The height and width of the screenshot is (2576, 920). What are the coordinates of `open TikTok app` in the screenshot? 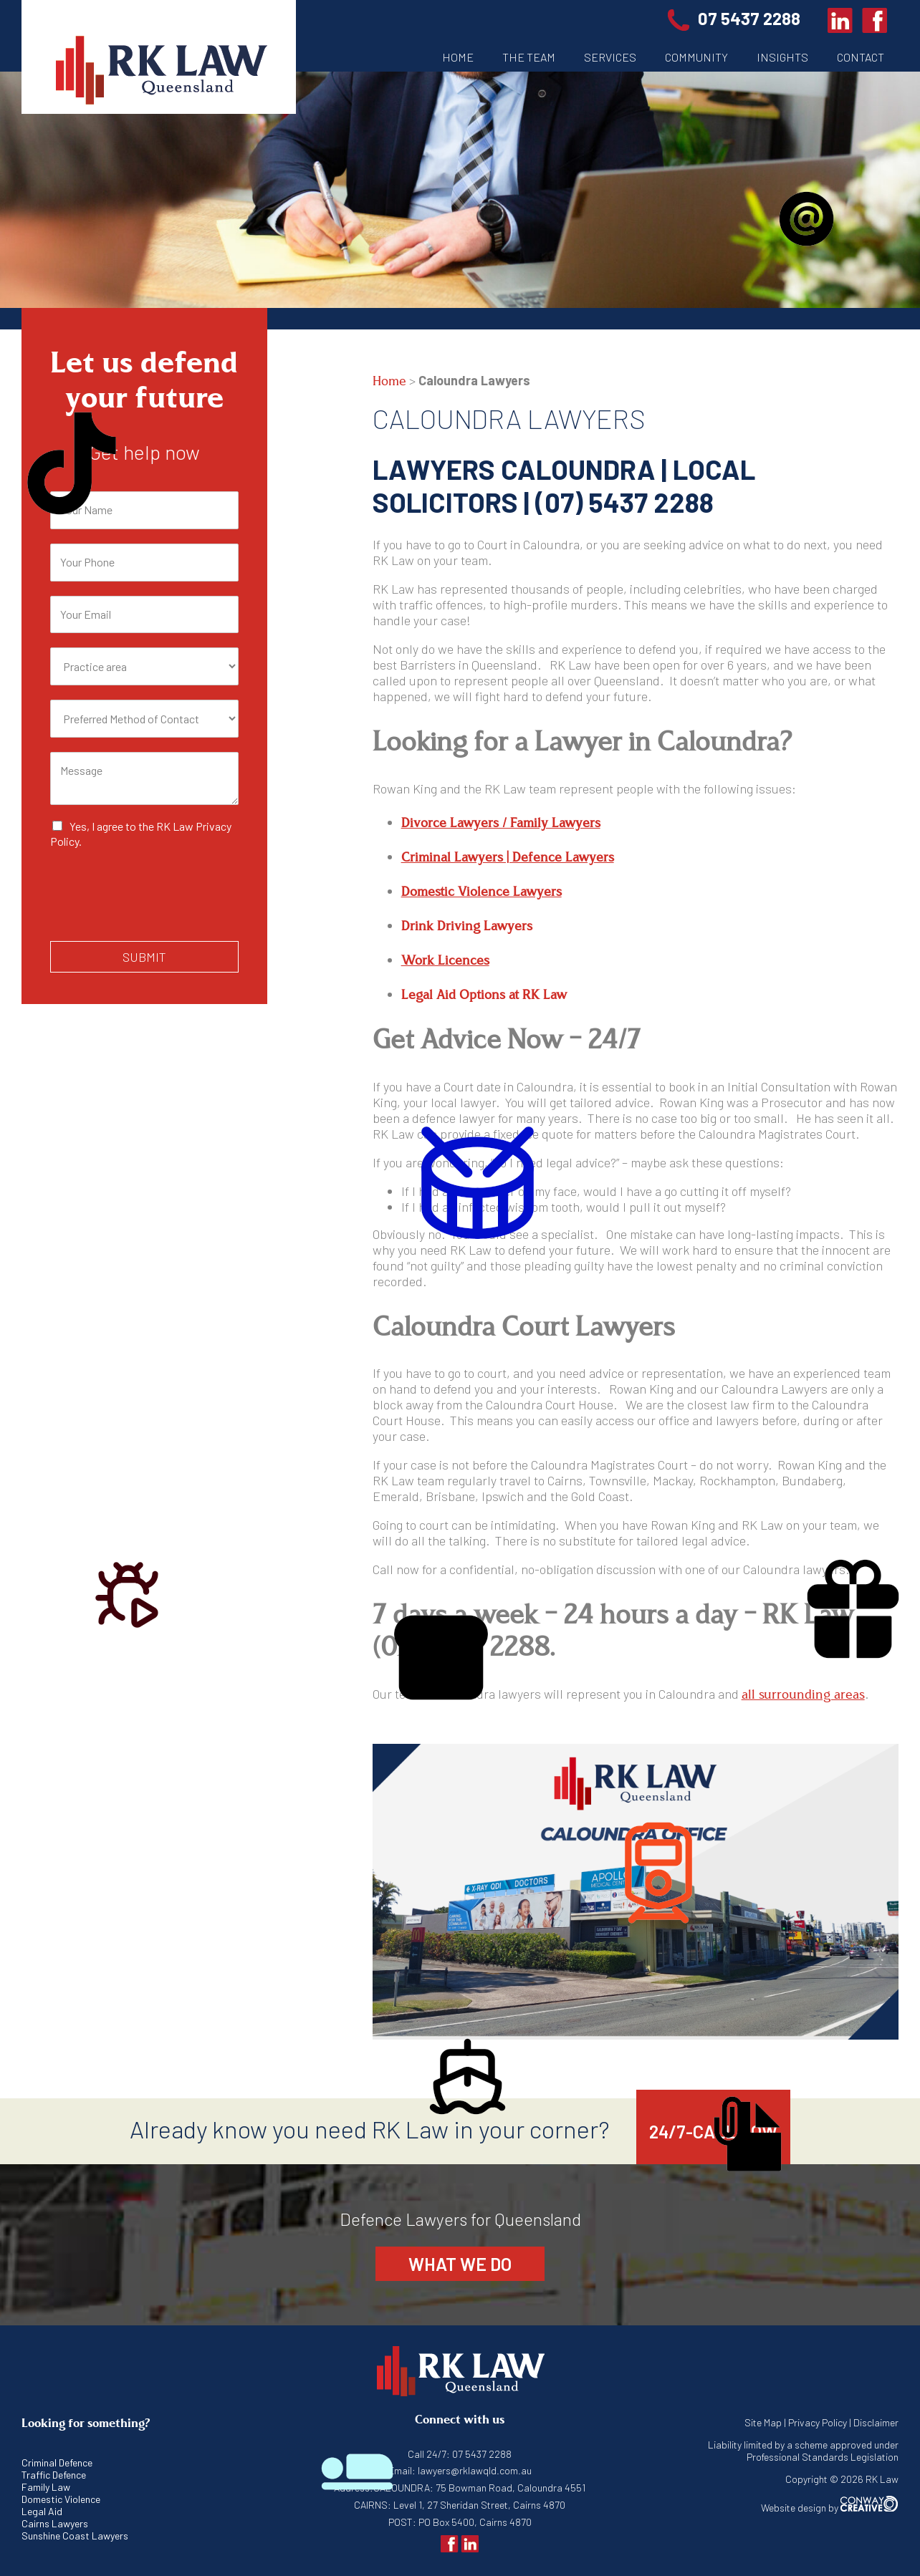 It's located at (72, 463).